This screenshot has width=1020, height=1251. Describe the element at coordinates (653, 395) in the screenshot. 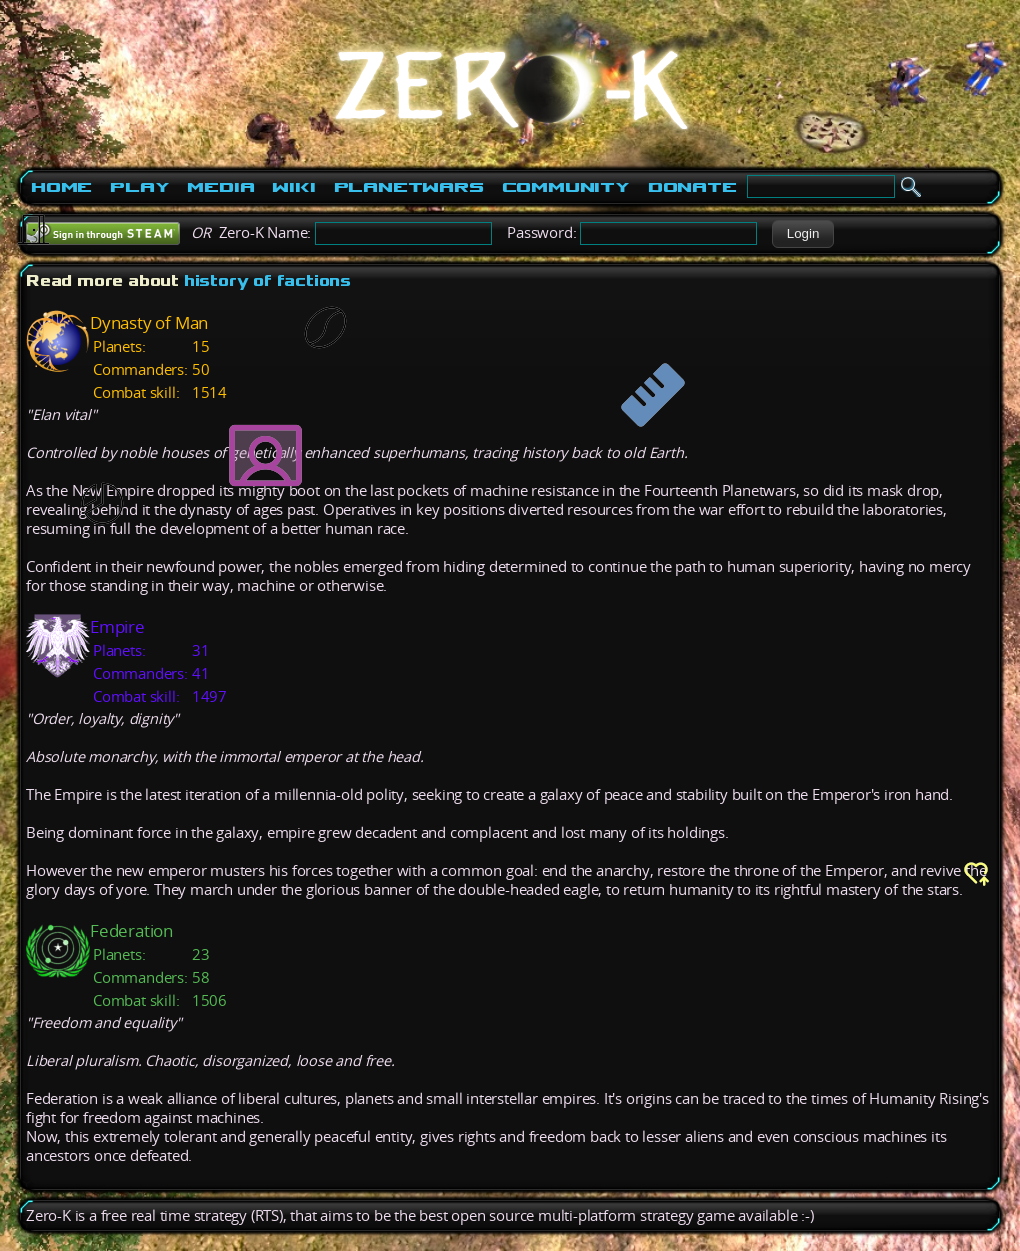

I see `access measurement tools` at that location.